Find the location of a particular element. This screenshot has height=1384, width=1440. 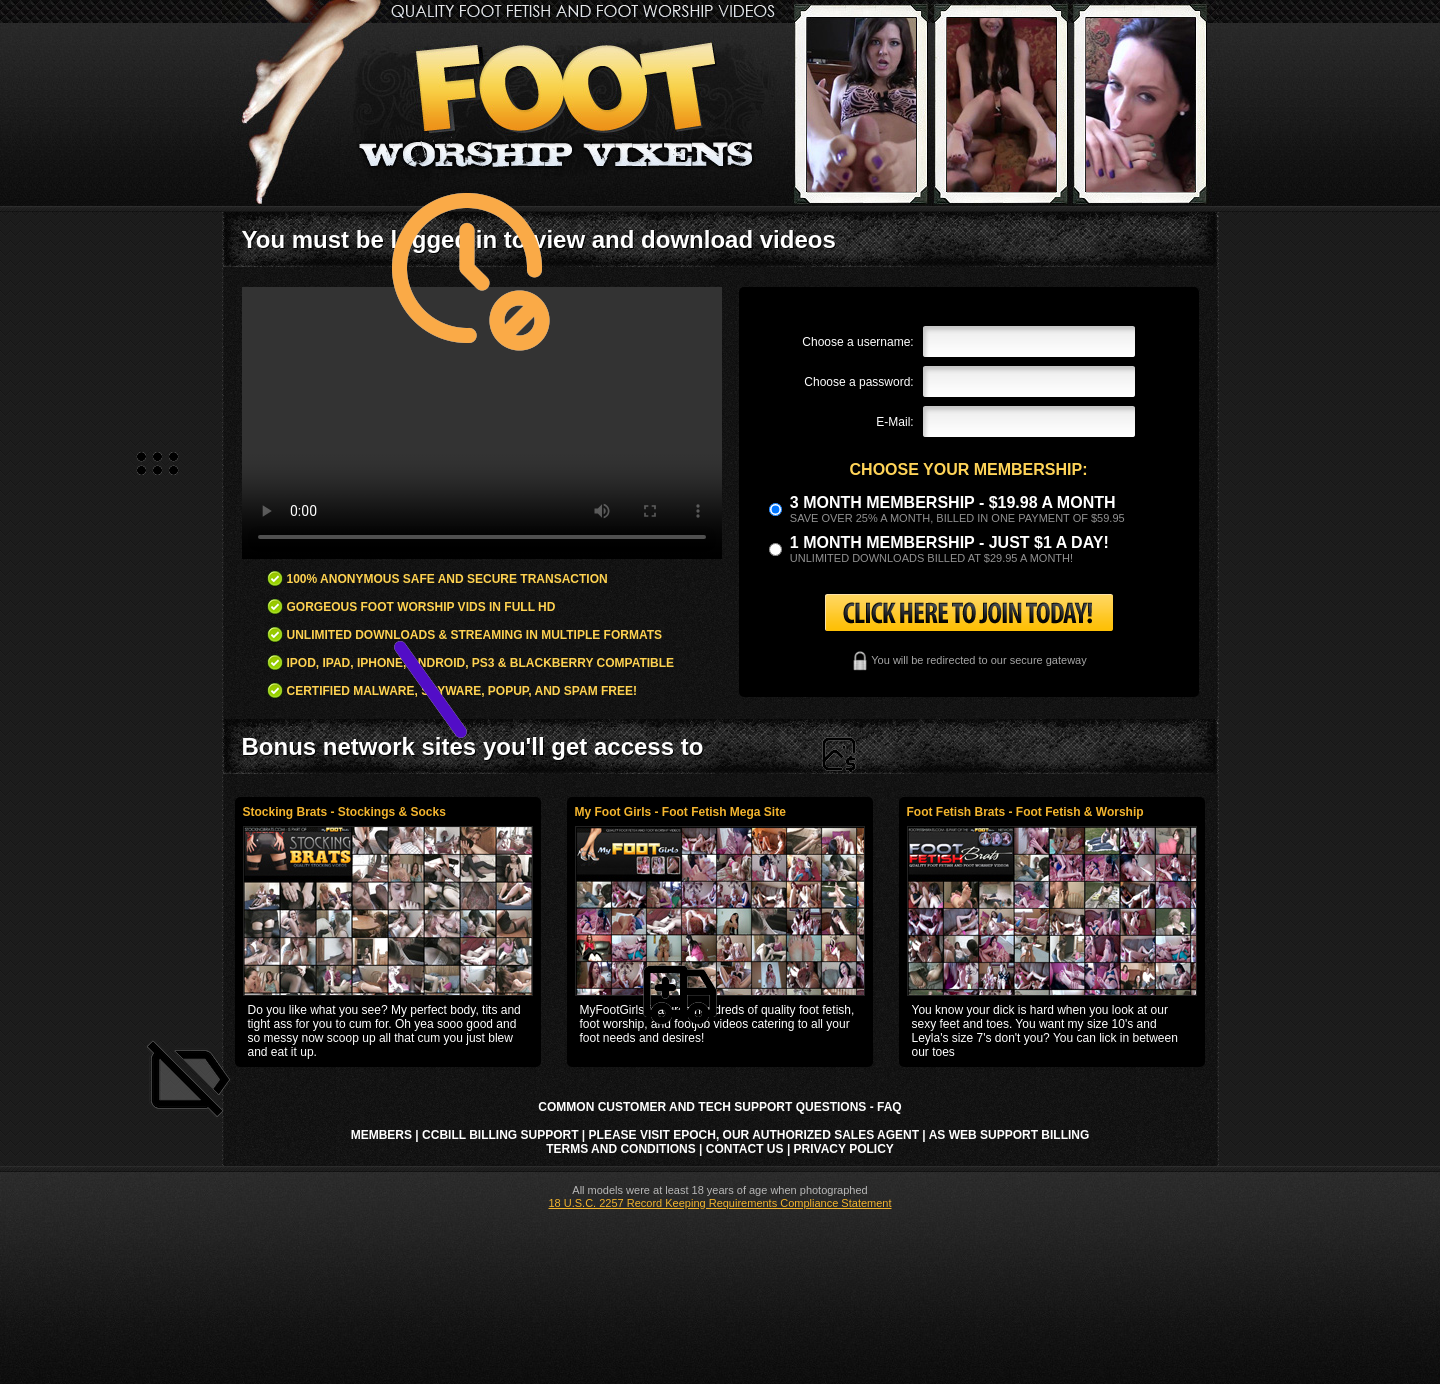

remove a label or tag is located at coordinates (188, 1079).